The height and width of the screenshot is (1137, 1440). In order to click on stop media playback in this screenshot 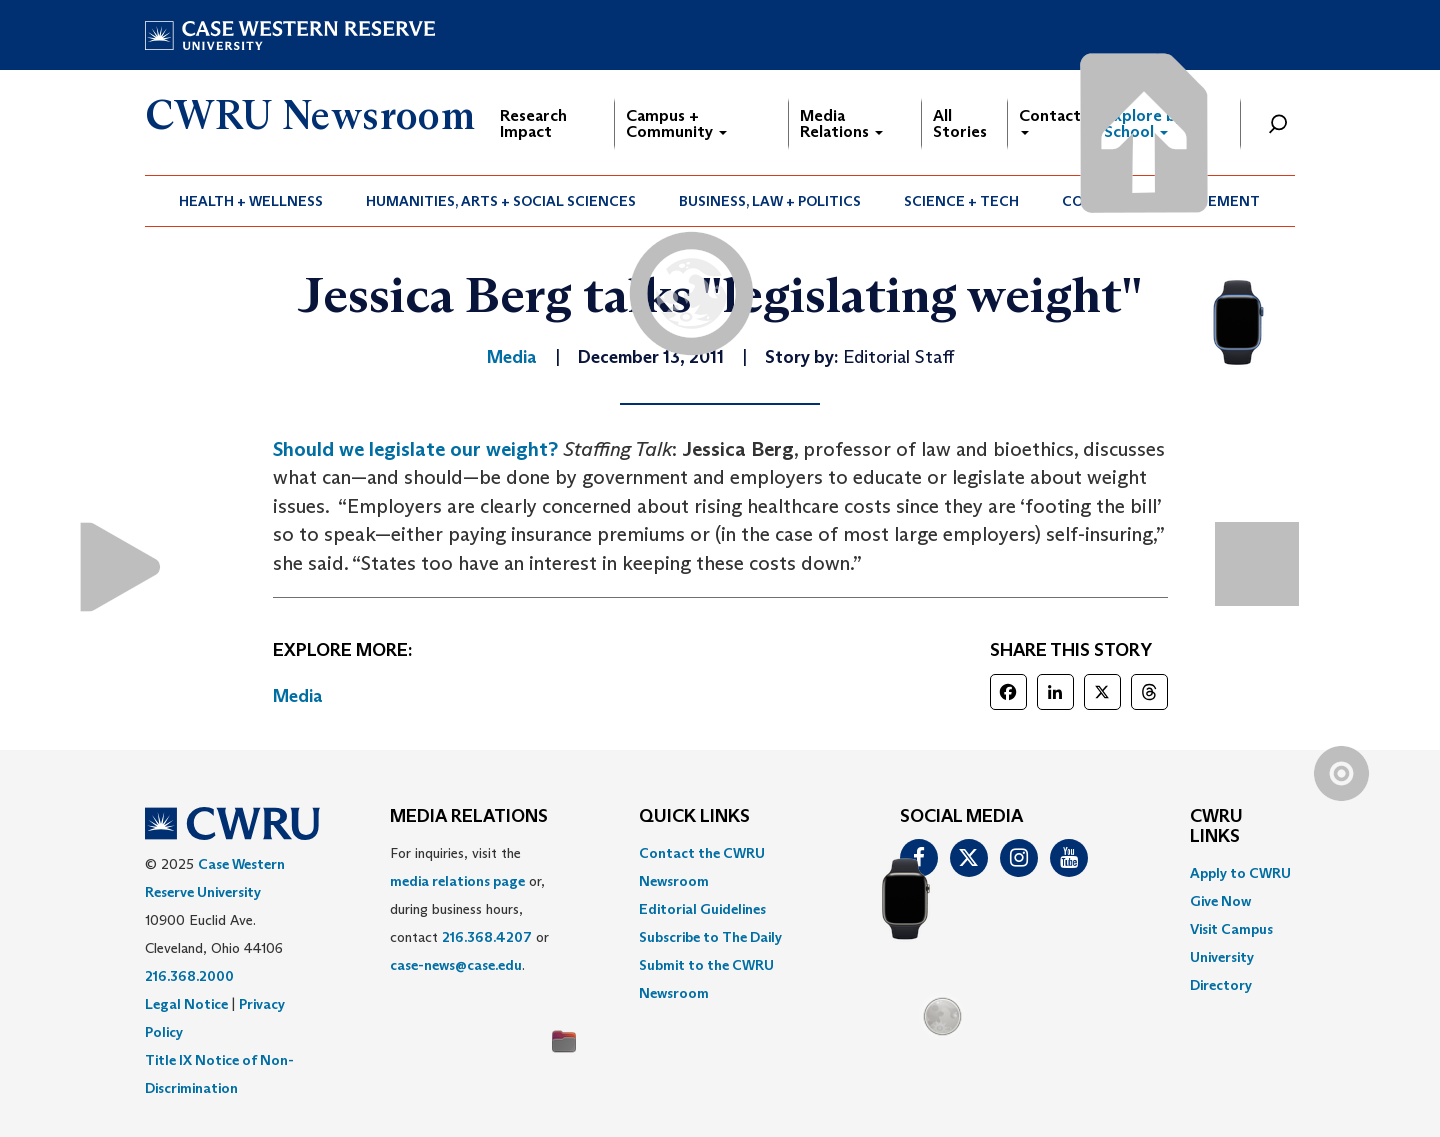, I will do `click(1257, 564)`.